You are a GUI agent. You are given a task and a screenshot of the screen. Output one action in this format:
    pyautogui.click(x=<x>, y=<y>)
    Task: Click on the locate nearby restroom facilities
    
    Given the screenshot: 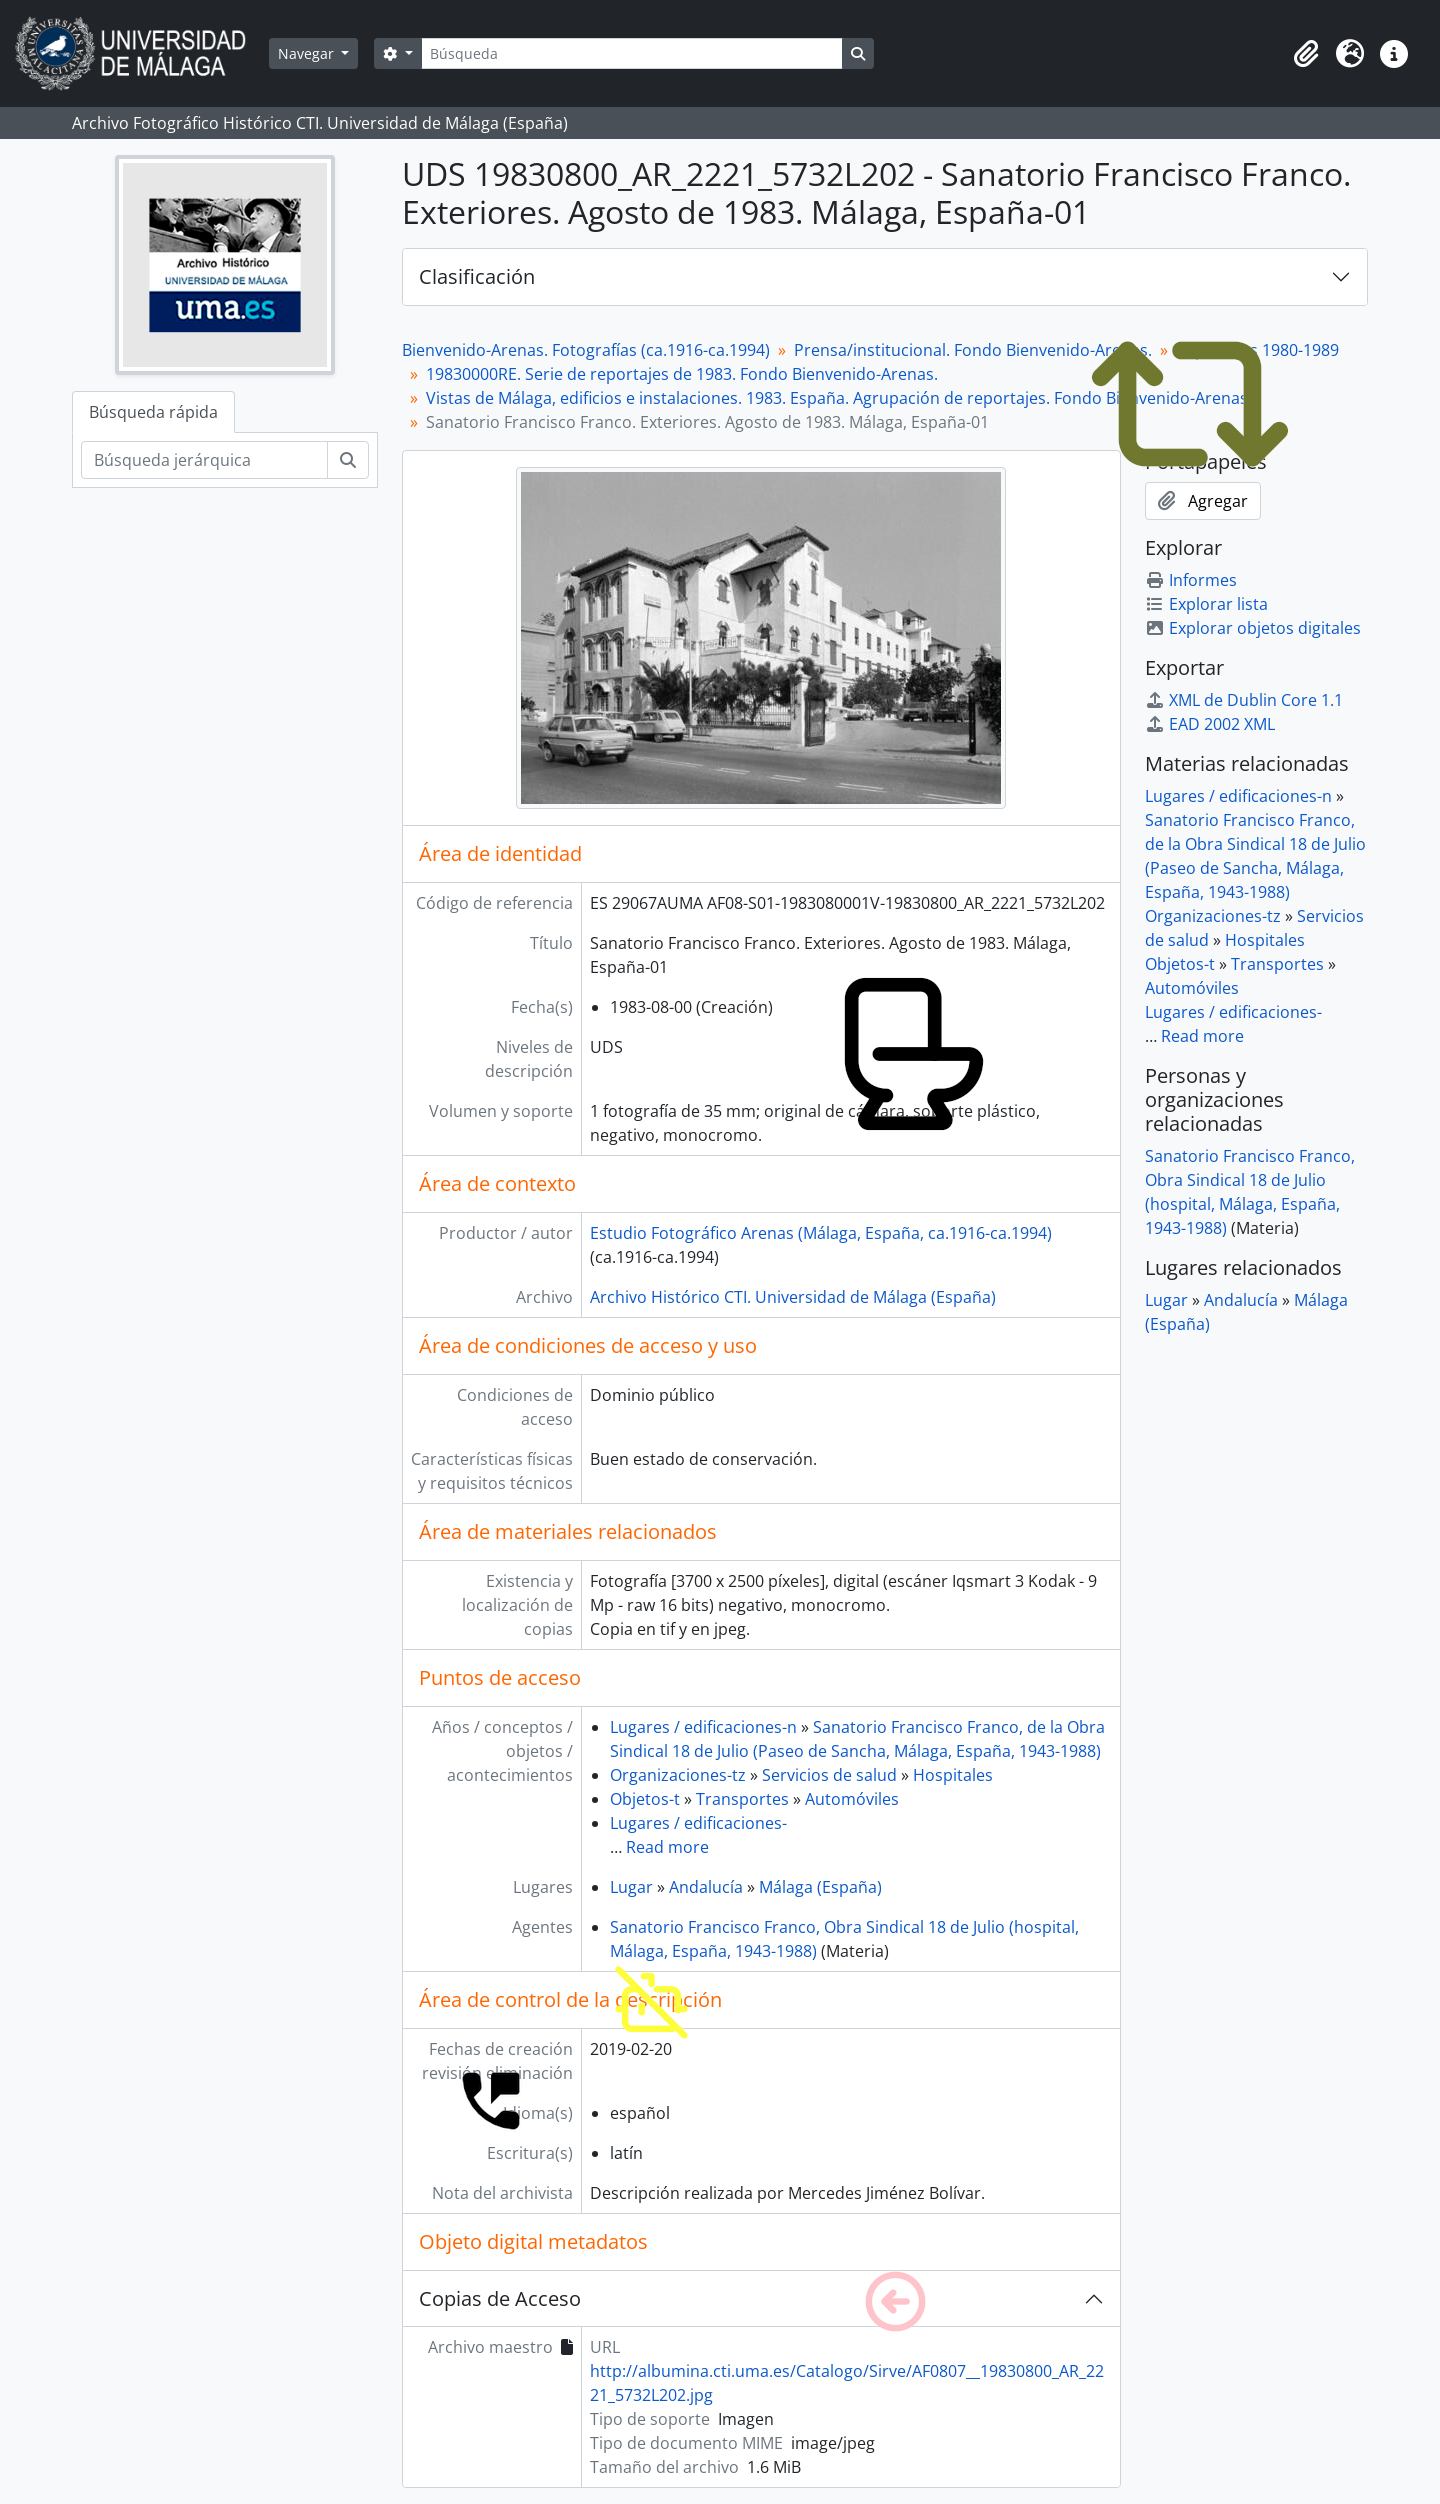 What is the action you would take?
    pyautogui.click(x=914, y=1054)
    